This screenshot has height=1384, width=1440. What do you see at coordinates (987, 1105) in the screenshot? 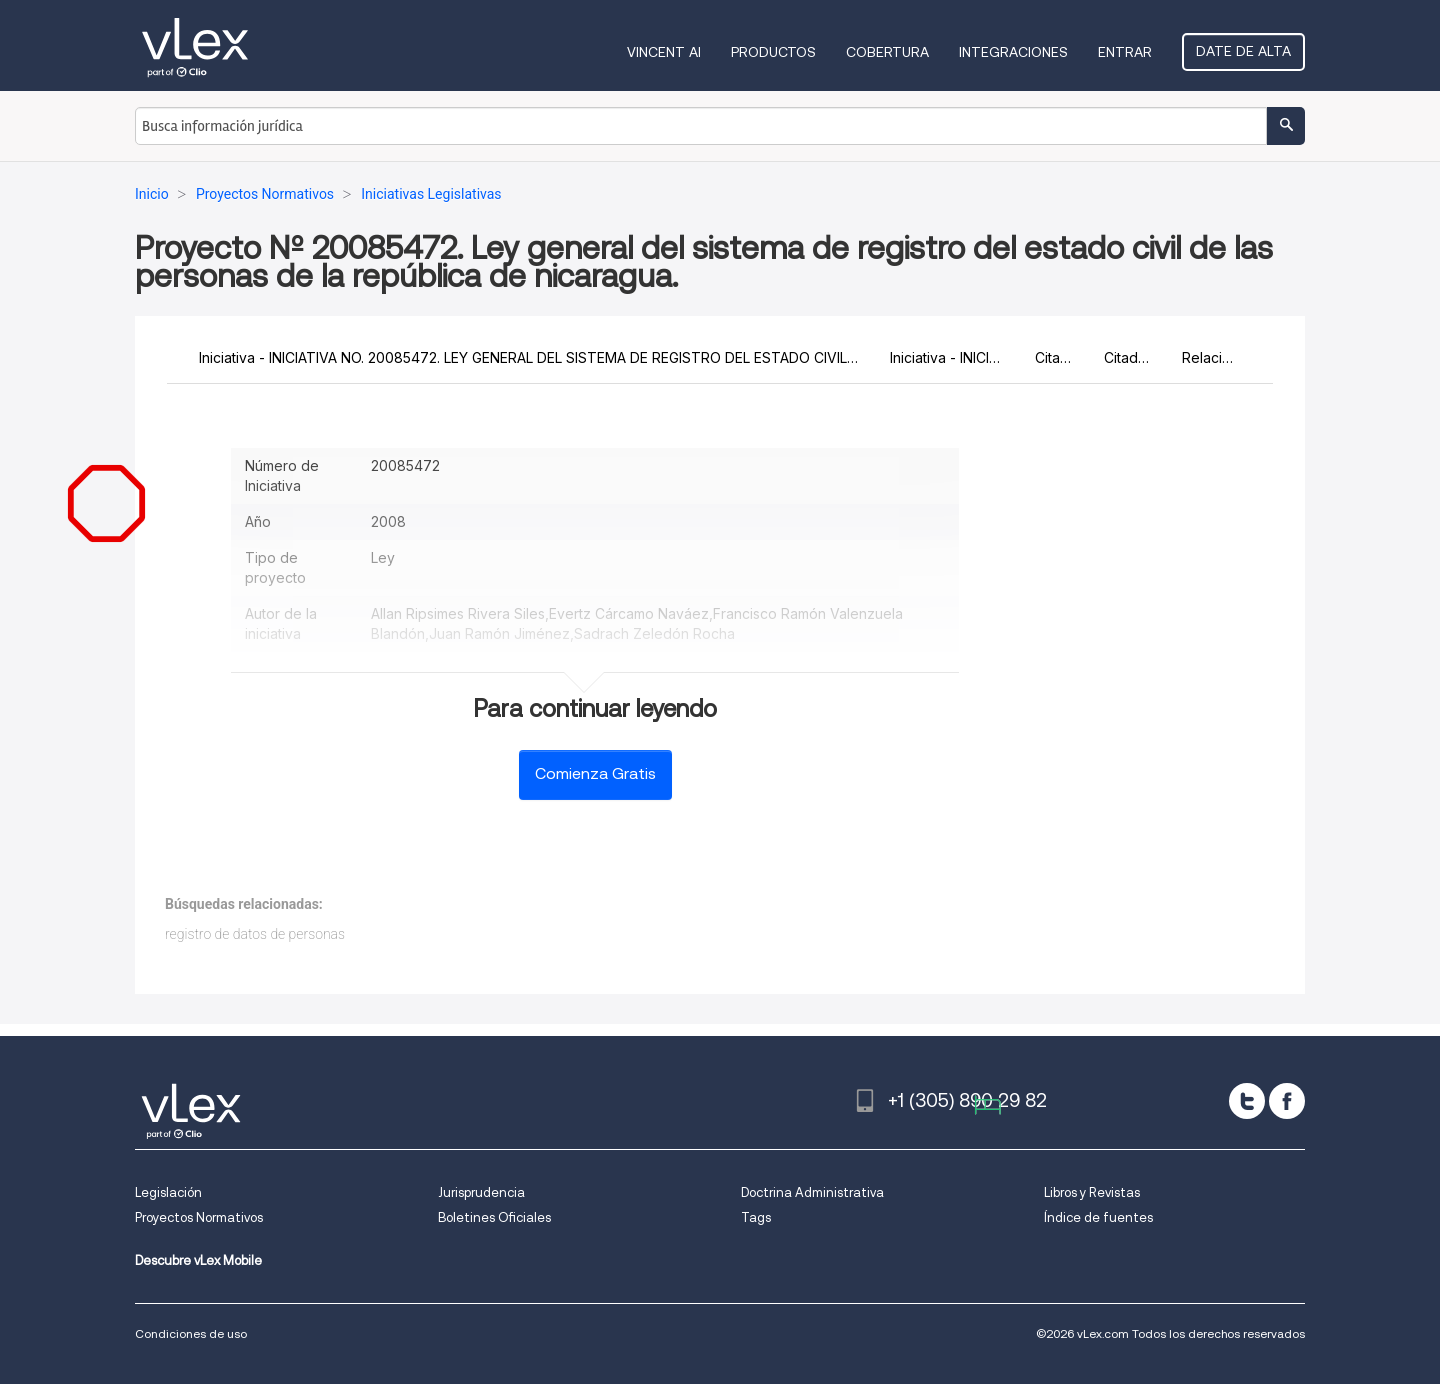
I see `view accommodation or hotel options` at bounding box center [987, 1105].